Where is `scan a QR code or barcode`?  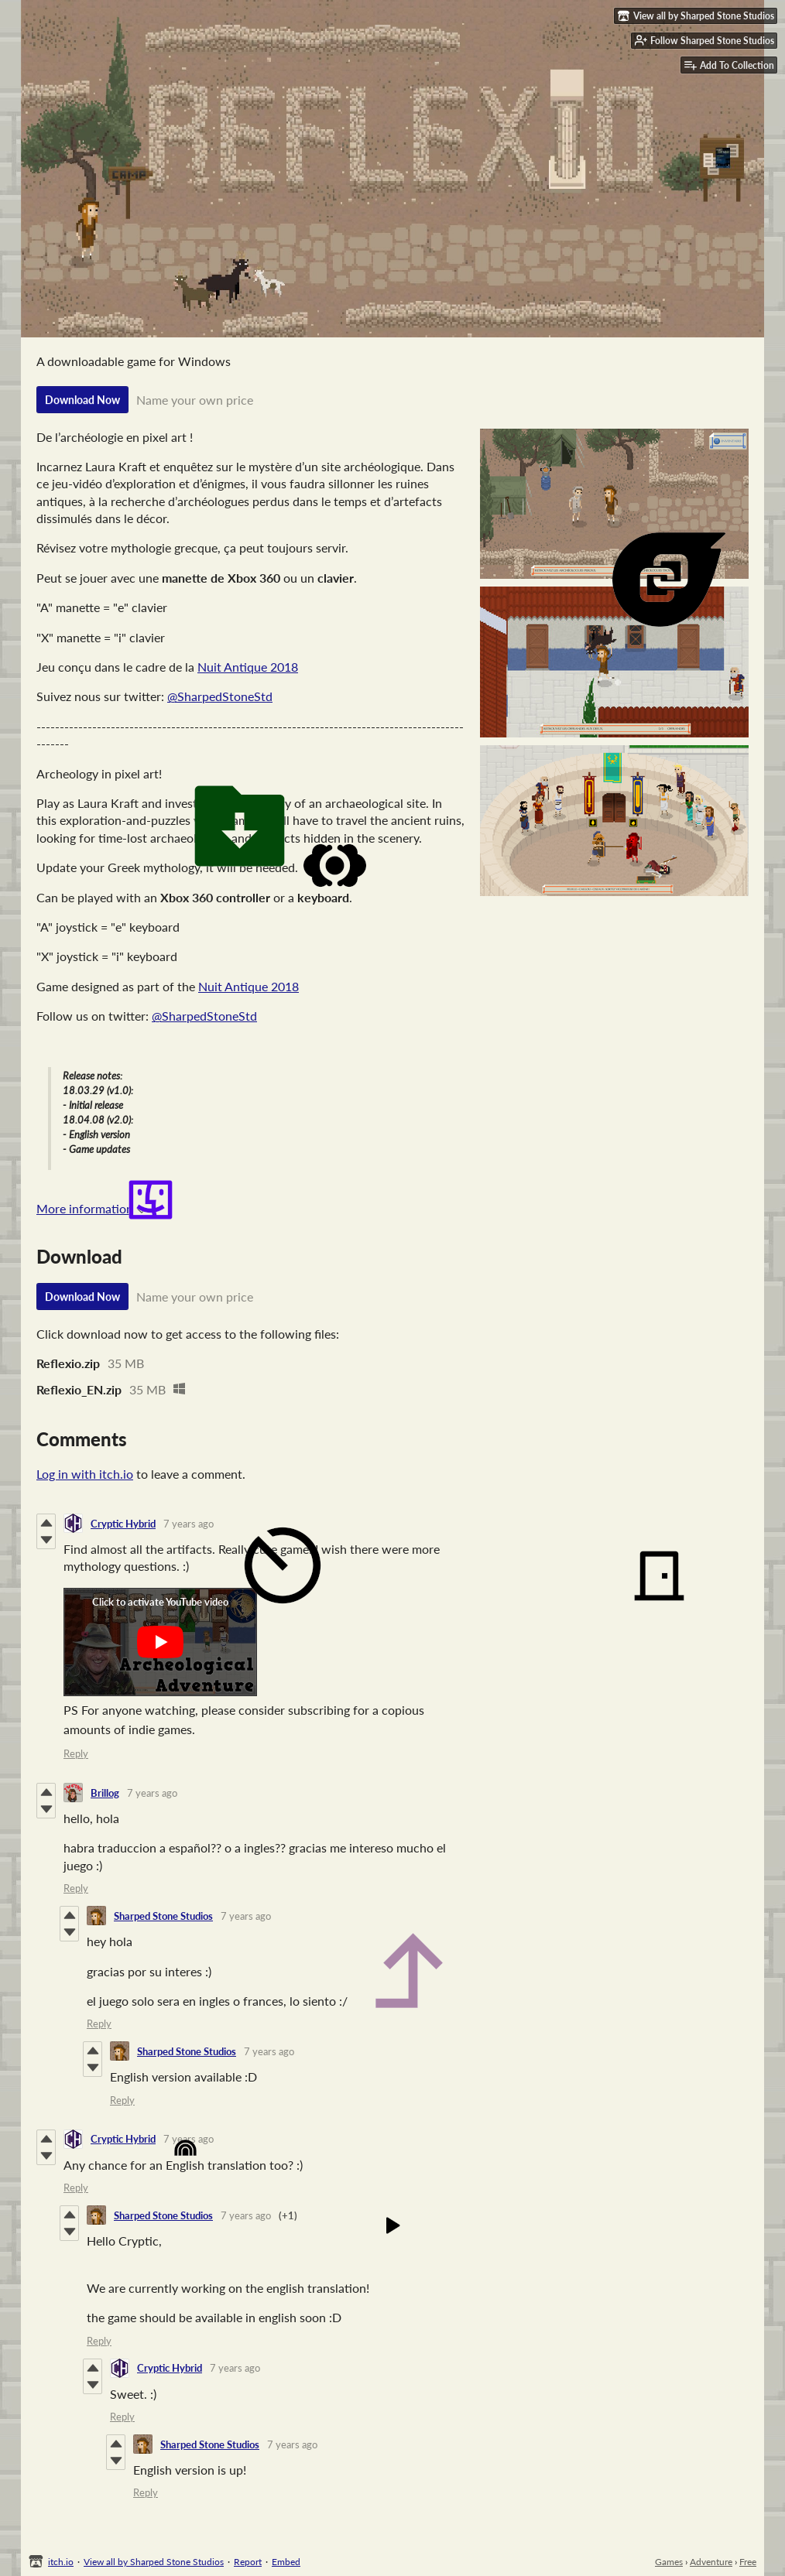
scan a QR code or barcode is located at coordinates (283, 1565).